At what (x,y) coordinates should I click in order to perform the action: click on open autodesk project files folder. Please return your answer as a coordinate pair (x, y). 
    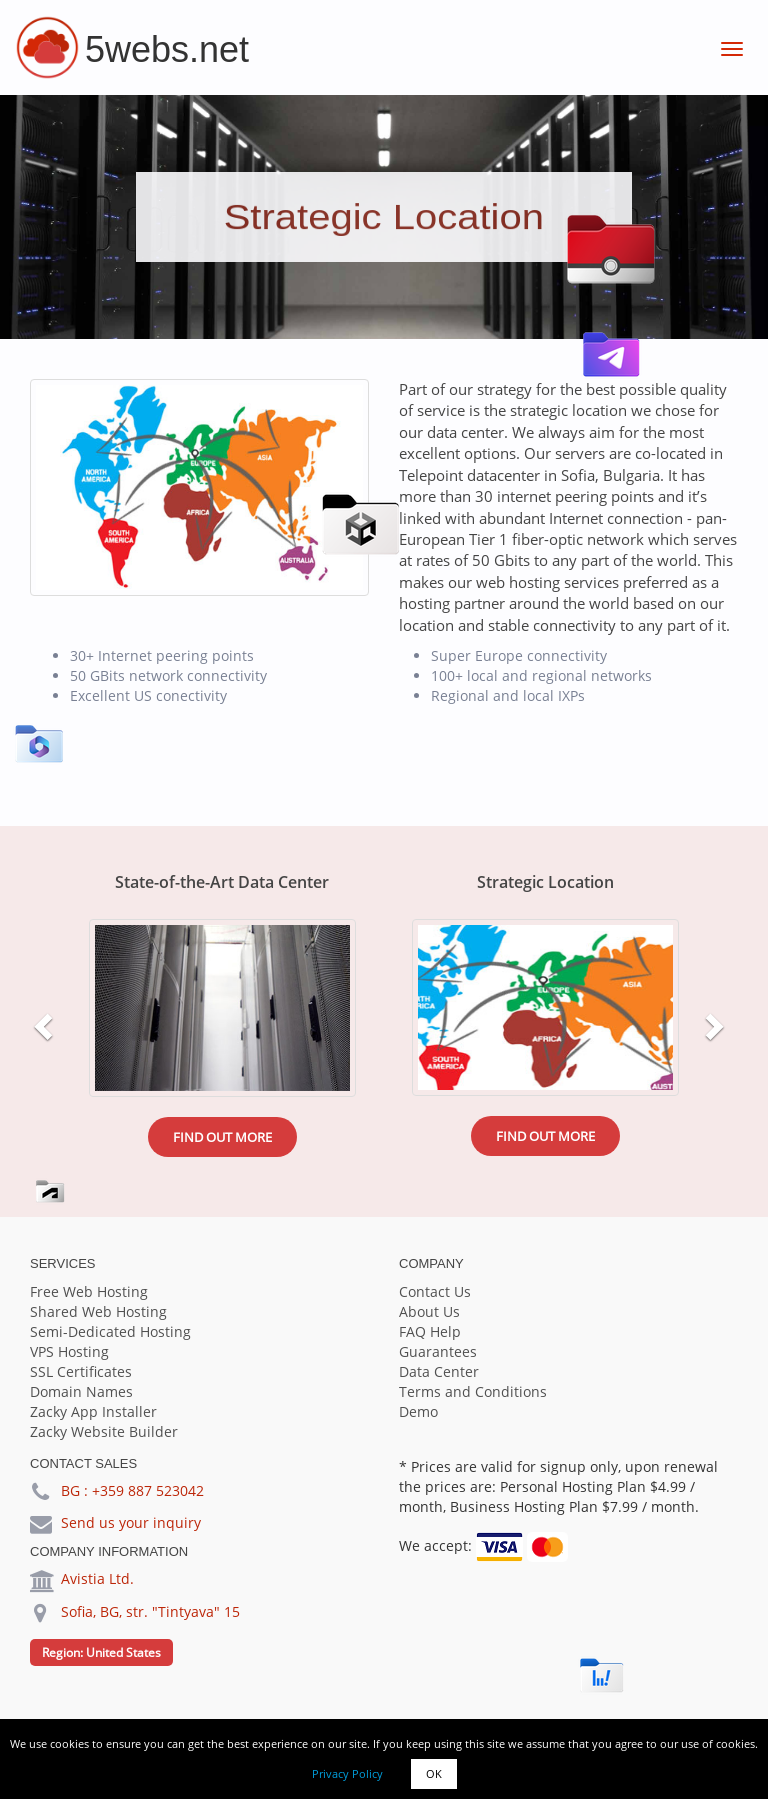
    Looking at the image, I should click on (50, 1192).